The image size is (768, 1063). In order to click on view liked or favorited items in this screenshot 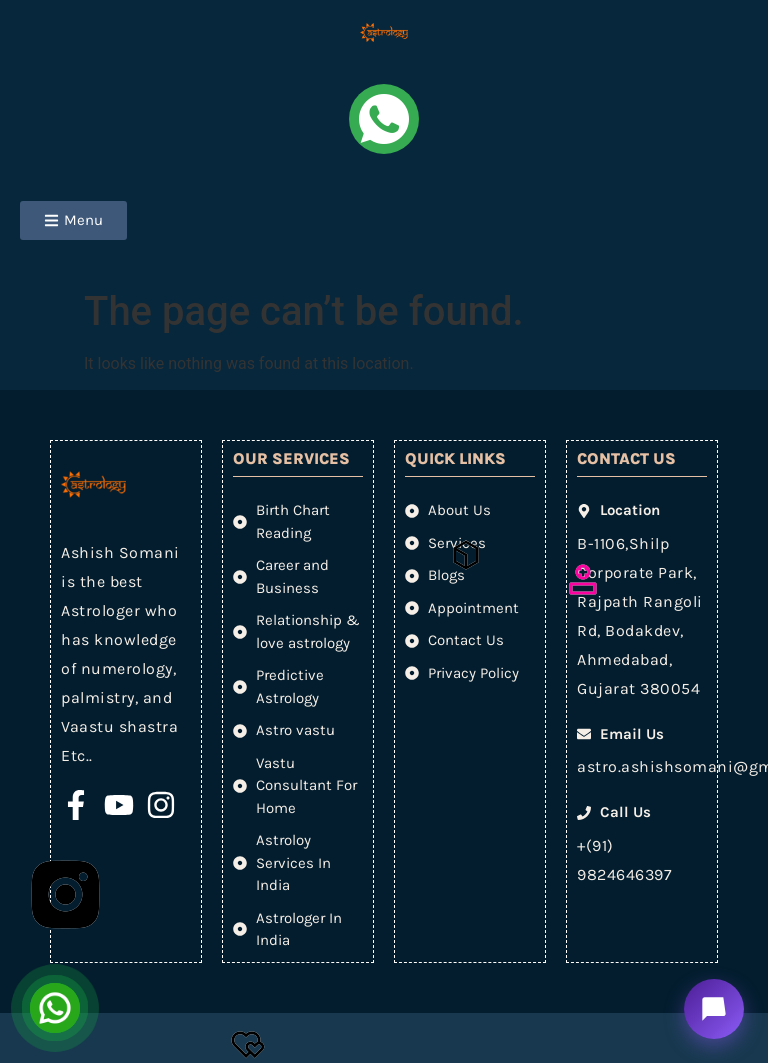, I will do `click(247, 1044)`.